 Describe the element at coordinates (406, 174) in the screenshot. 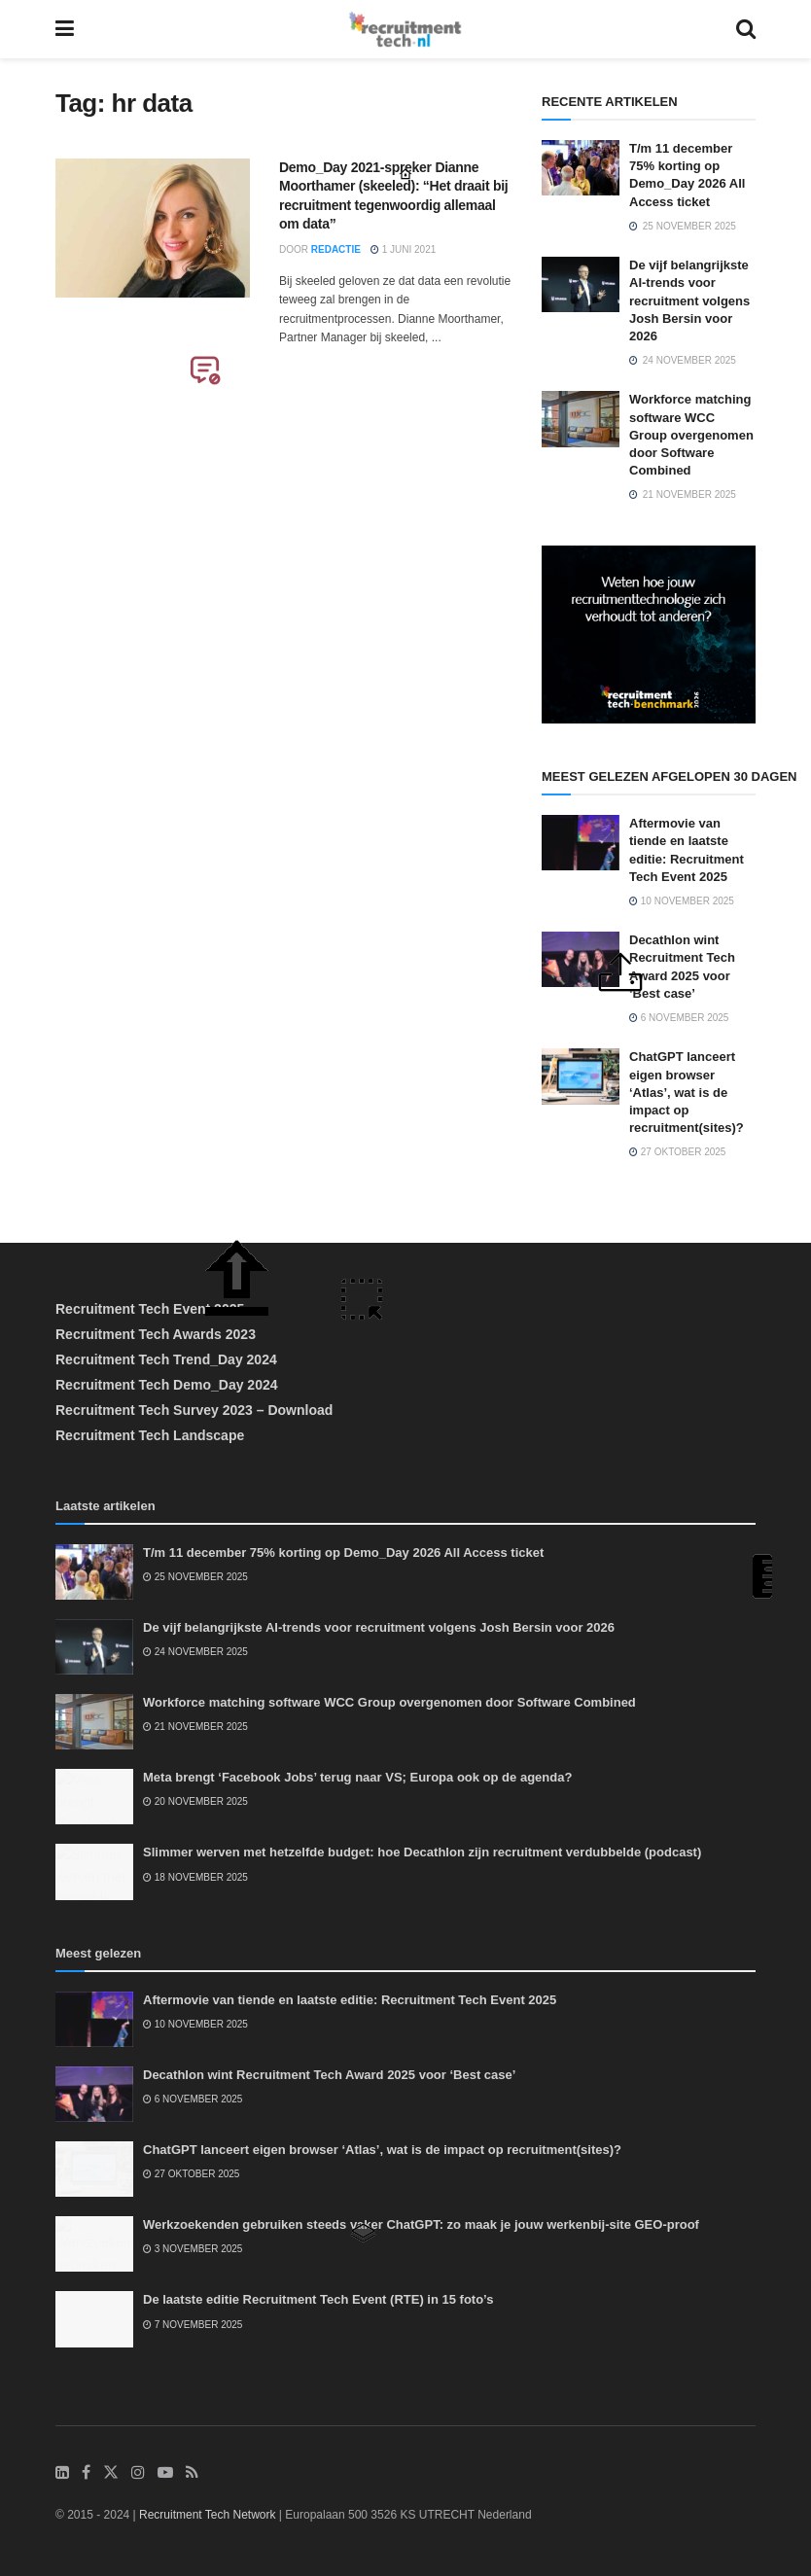

I see `indicates water damage or flooding in a home` at that location.